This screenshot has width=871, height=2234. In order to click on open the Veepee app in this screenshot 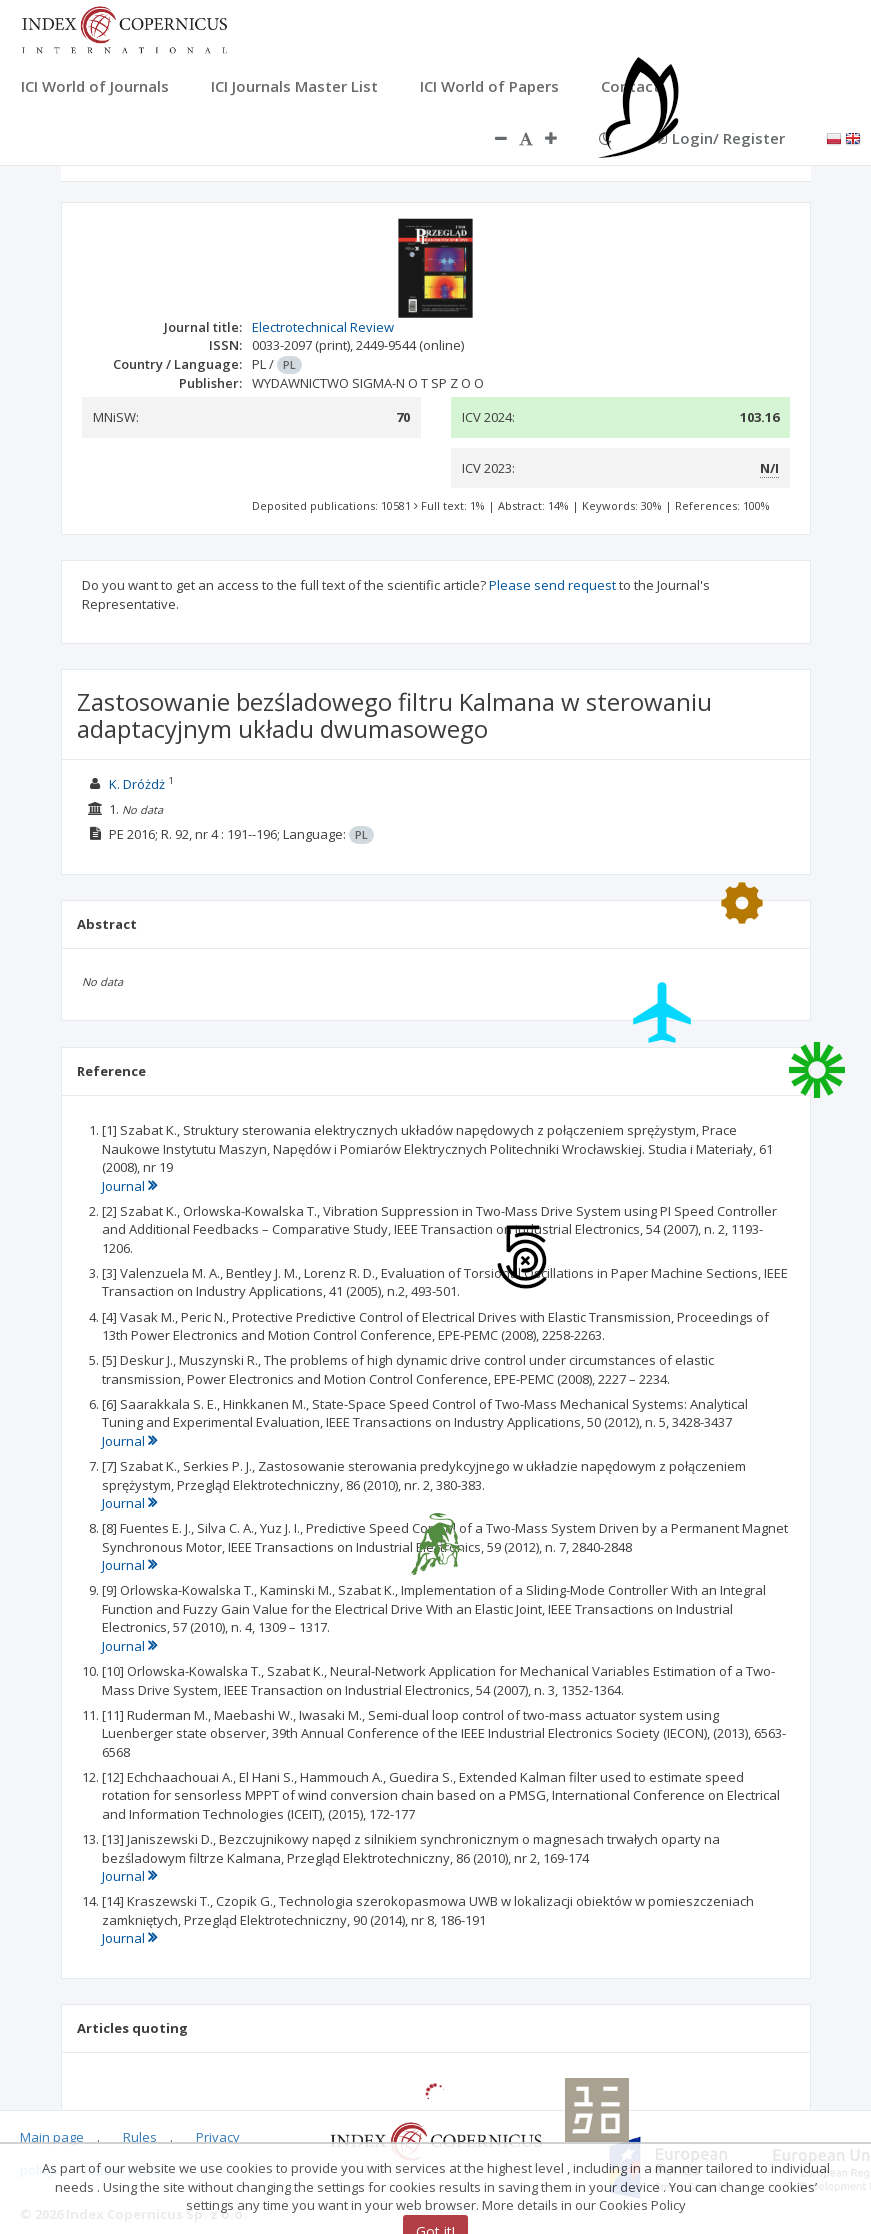, I will do `click(638, 107)`.